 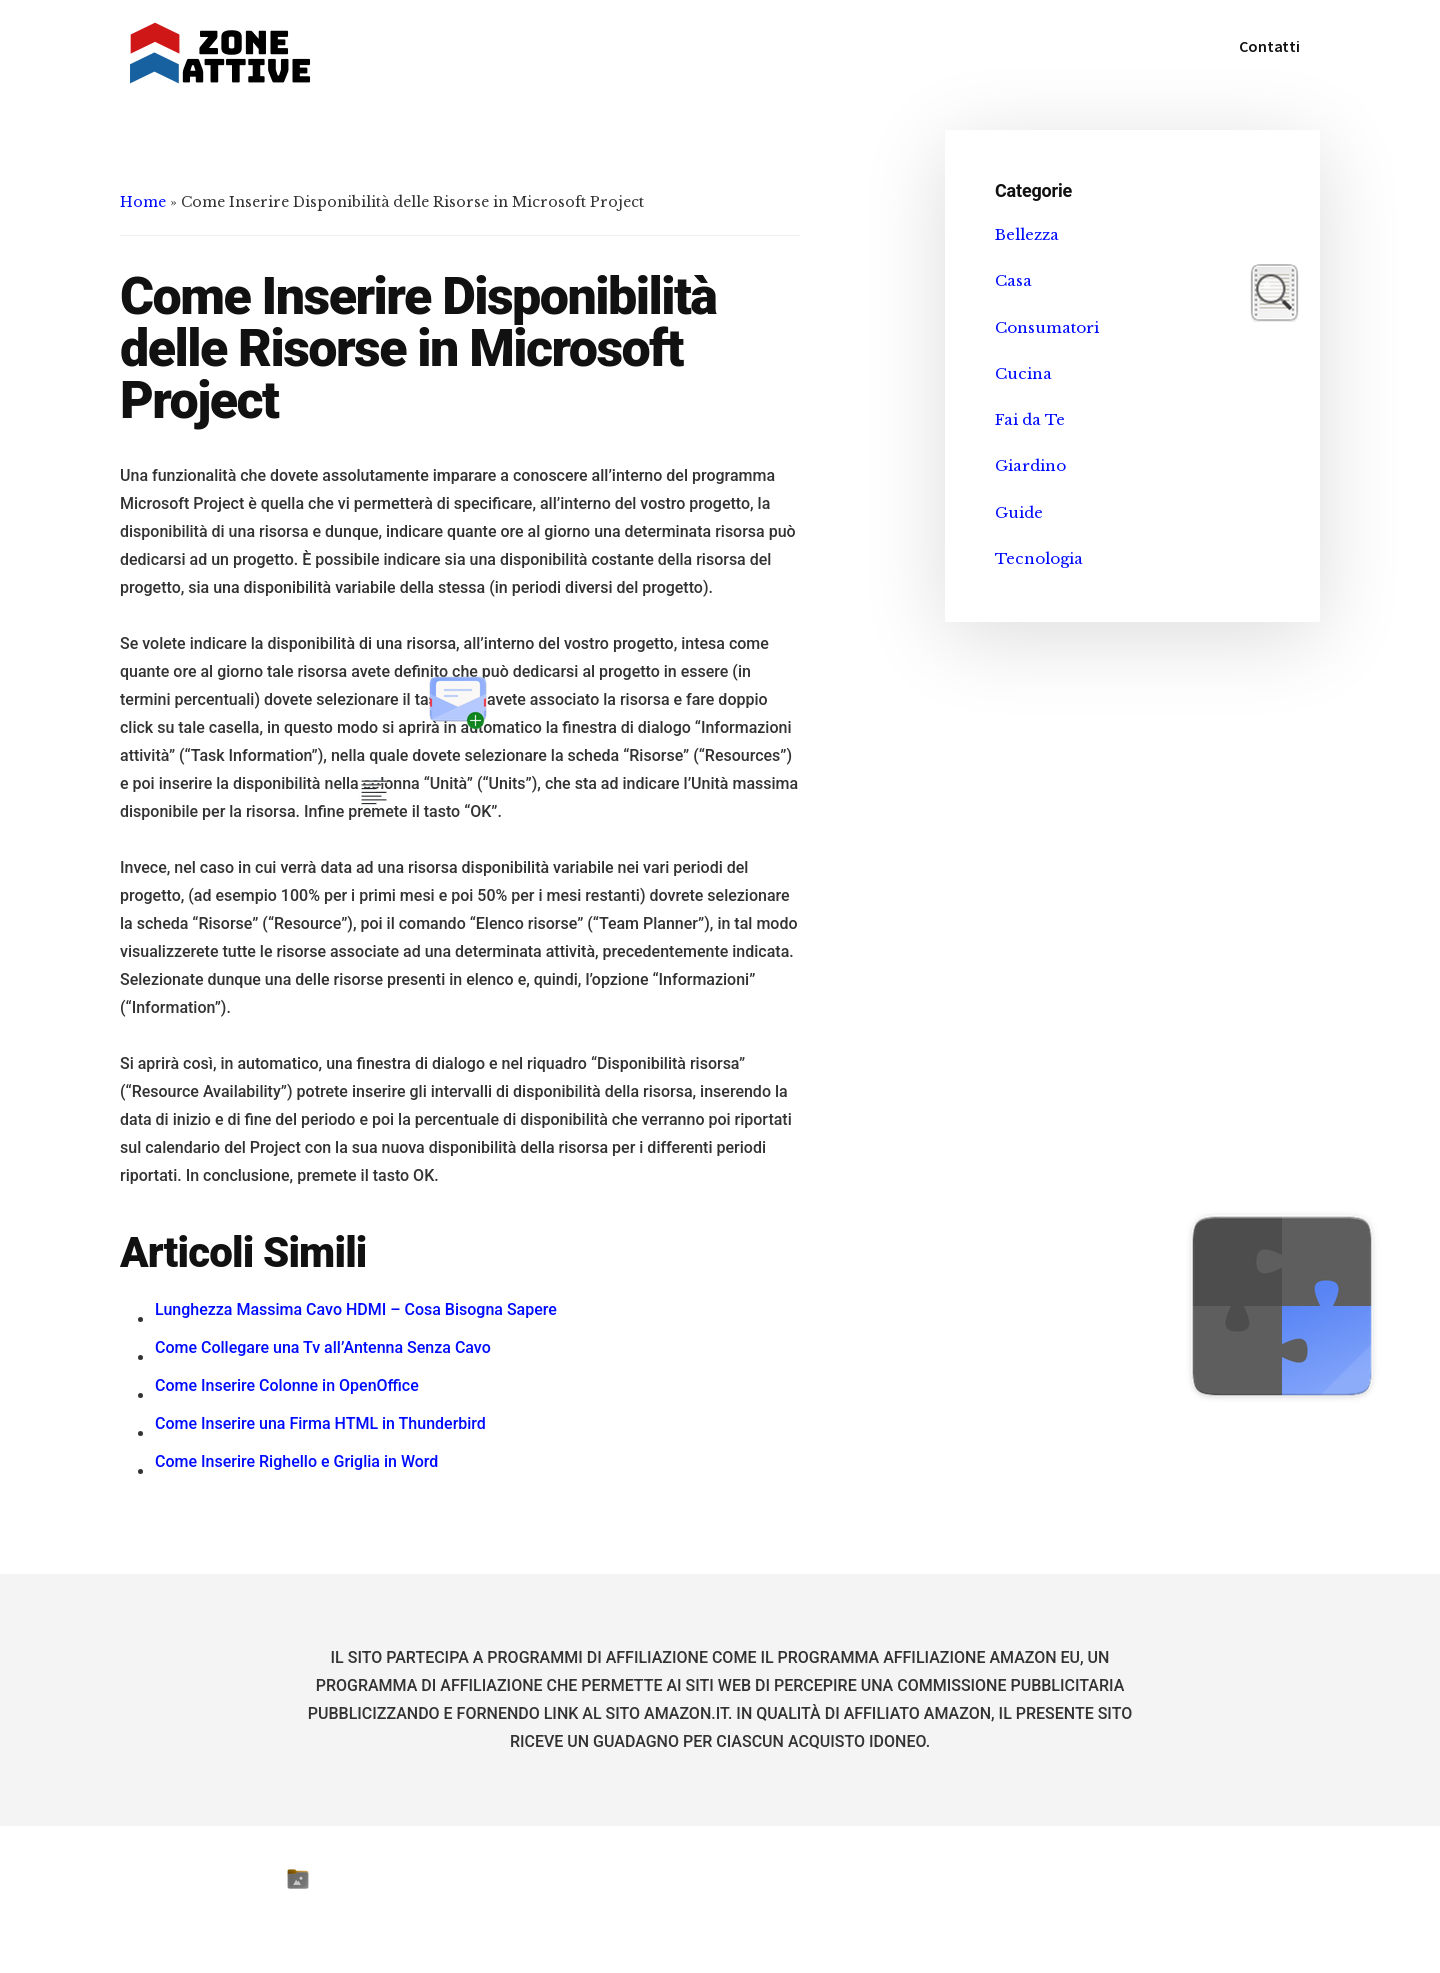 I want to click on open your pictures folder, so click(x=298, y=1879).